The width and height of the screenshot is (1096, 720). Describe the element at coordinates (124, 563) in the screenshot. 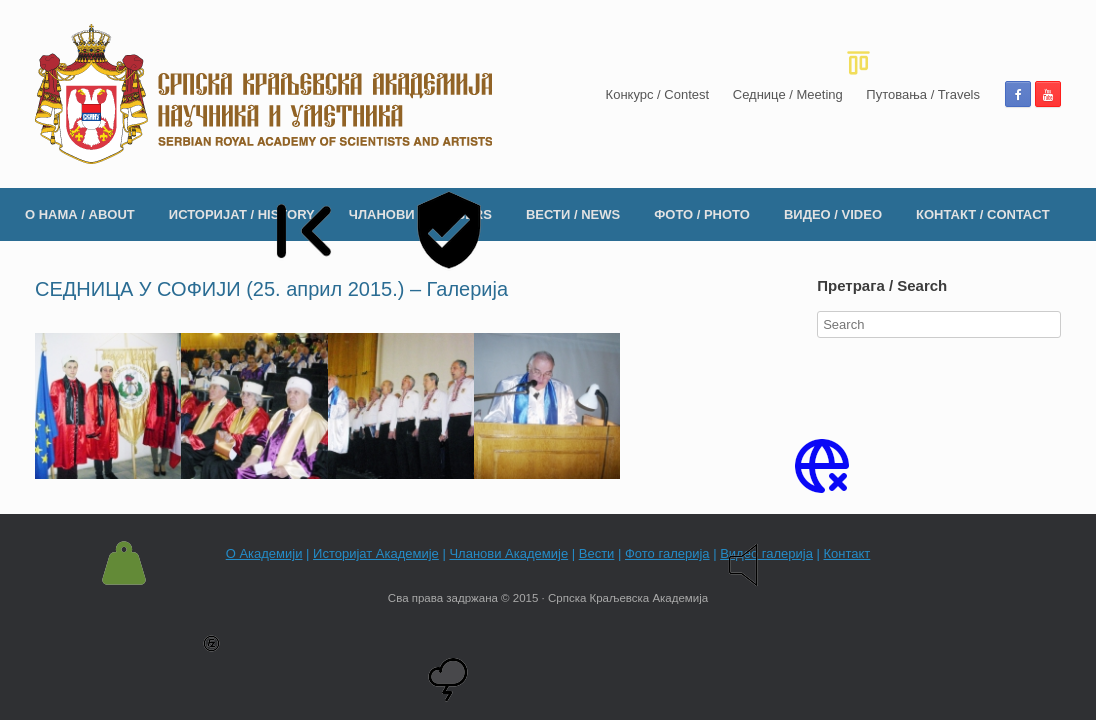

I see `adjust weight or mass settings` at that location.